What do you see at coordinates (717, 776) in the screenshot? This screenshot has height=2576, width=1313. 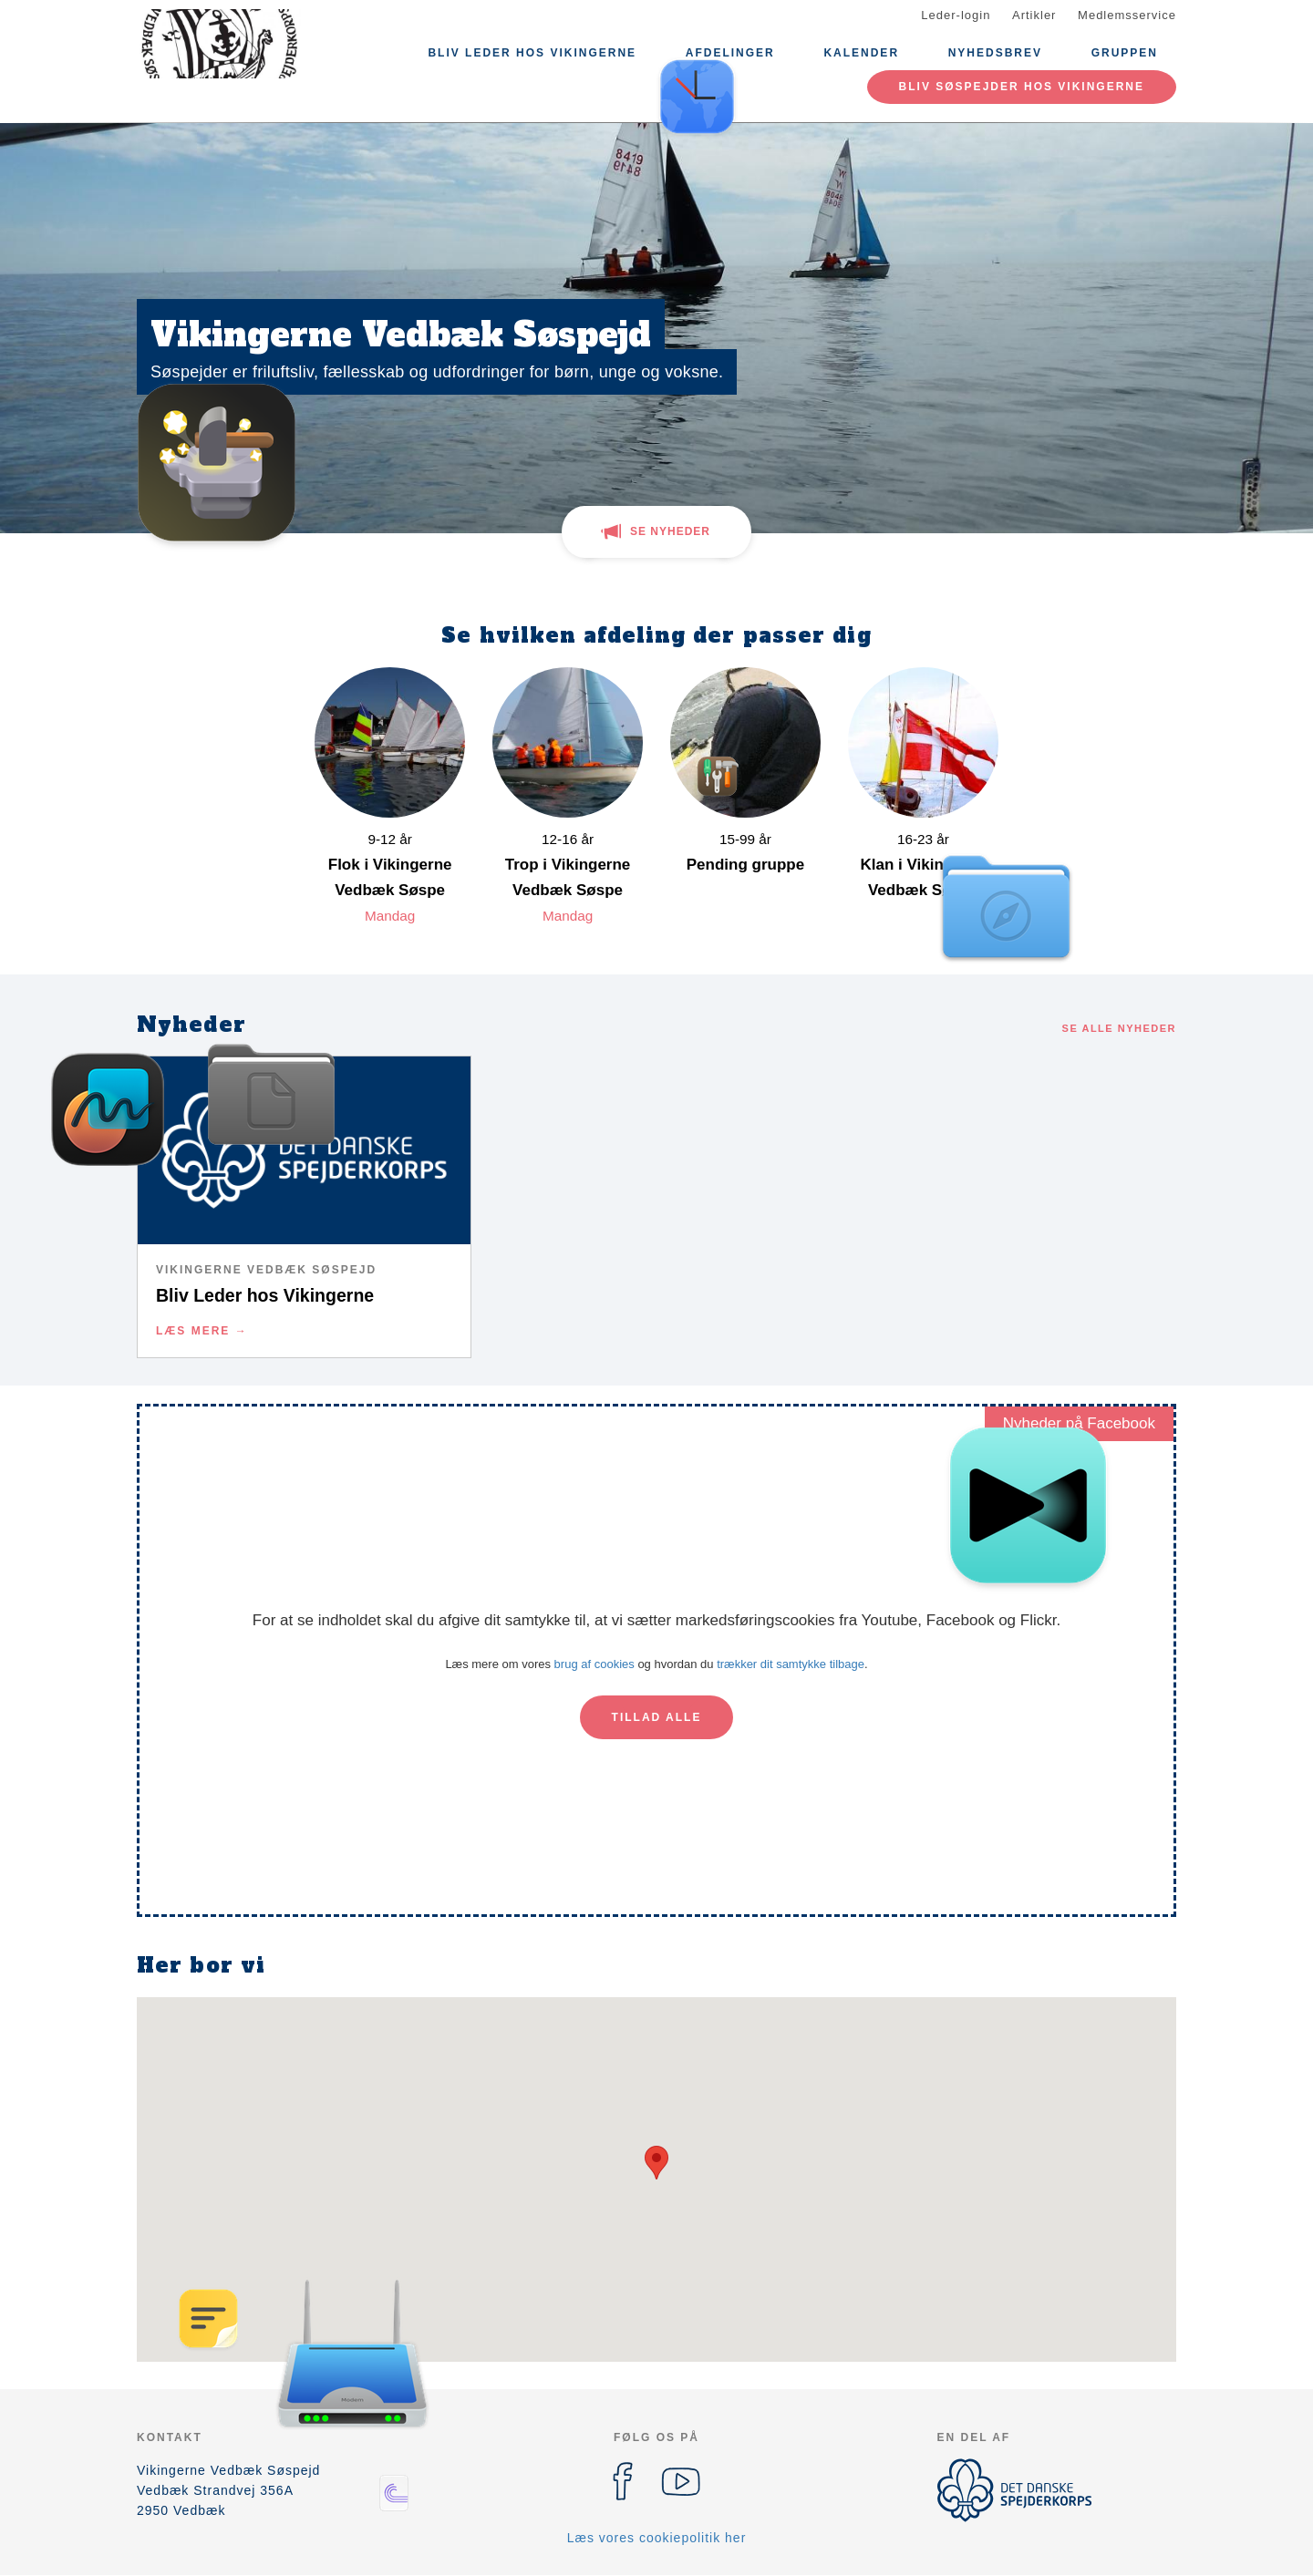 I see `open workbench or developer tools app` at bounding box center [717, 776].